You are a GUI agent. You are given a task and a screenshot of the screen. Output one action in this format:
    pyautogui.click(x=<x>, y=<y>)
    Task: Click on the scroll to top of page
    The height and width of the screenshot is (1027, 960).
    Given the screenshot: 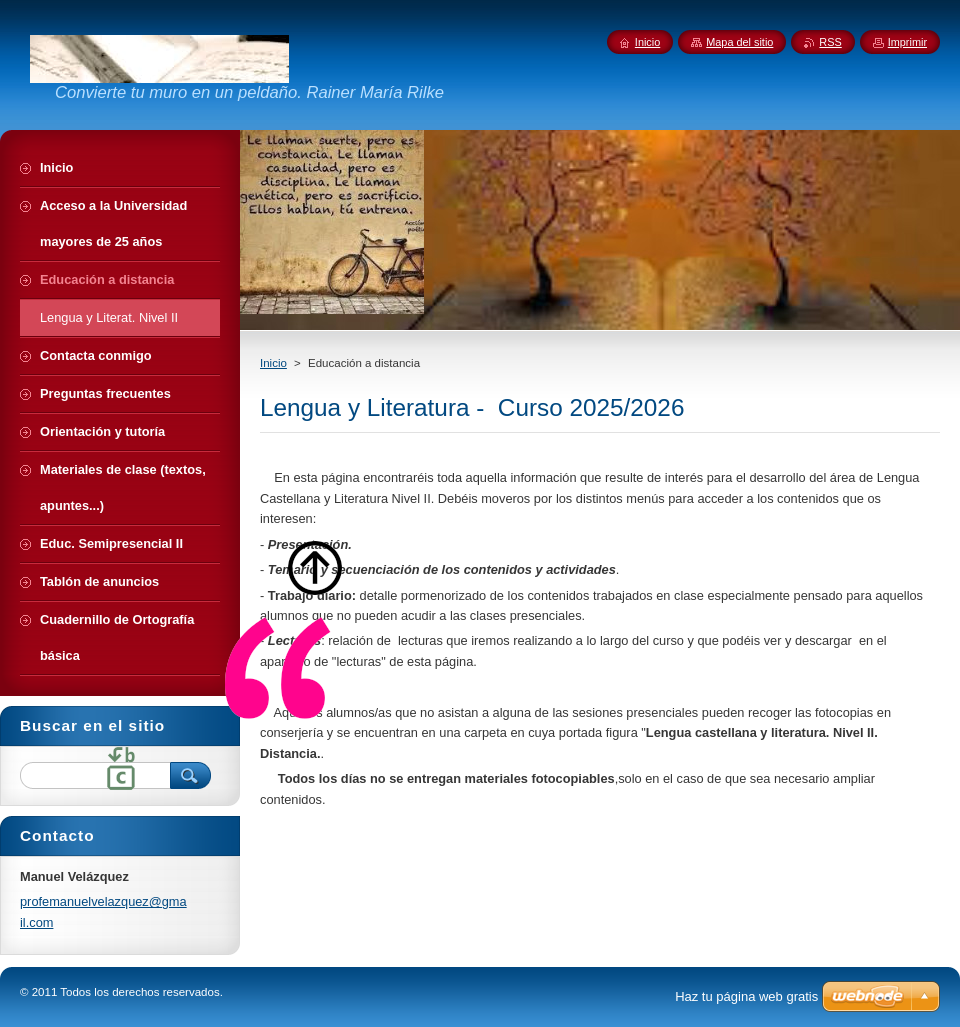 What is the action you would take?
    pyautogui.click(x=315, y=568)
    